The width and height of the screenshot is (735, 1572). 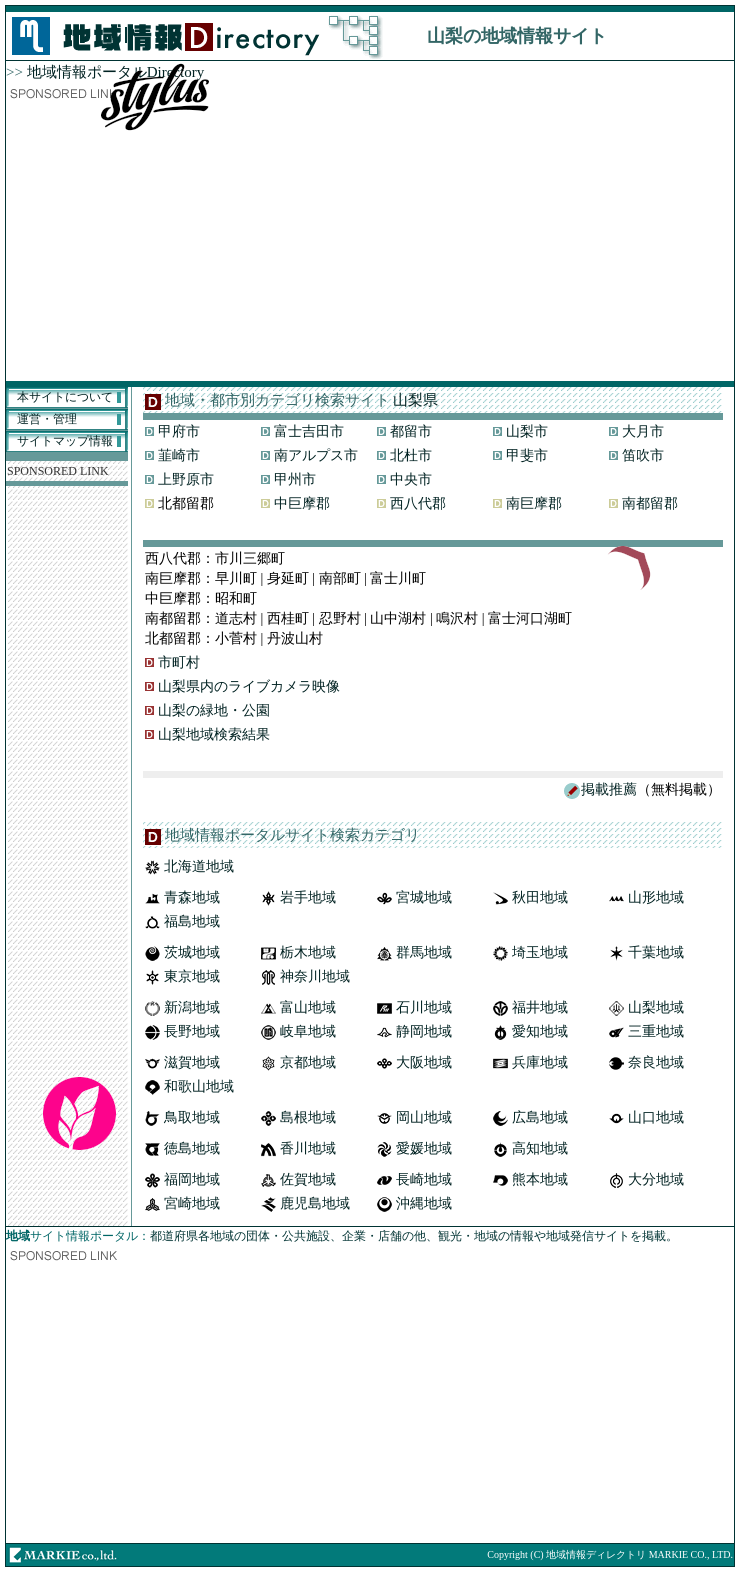 What do you see at coordinates (155, 97) in the screenshot?
I see `stylus CSS preprocessor logo` at bounding box center [155, 97].